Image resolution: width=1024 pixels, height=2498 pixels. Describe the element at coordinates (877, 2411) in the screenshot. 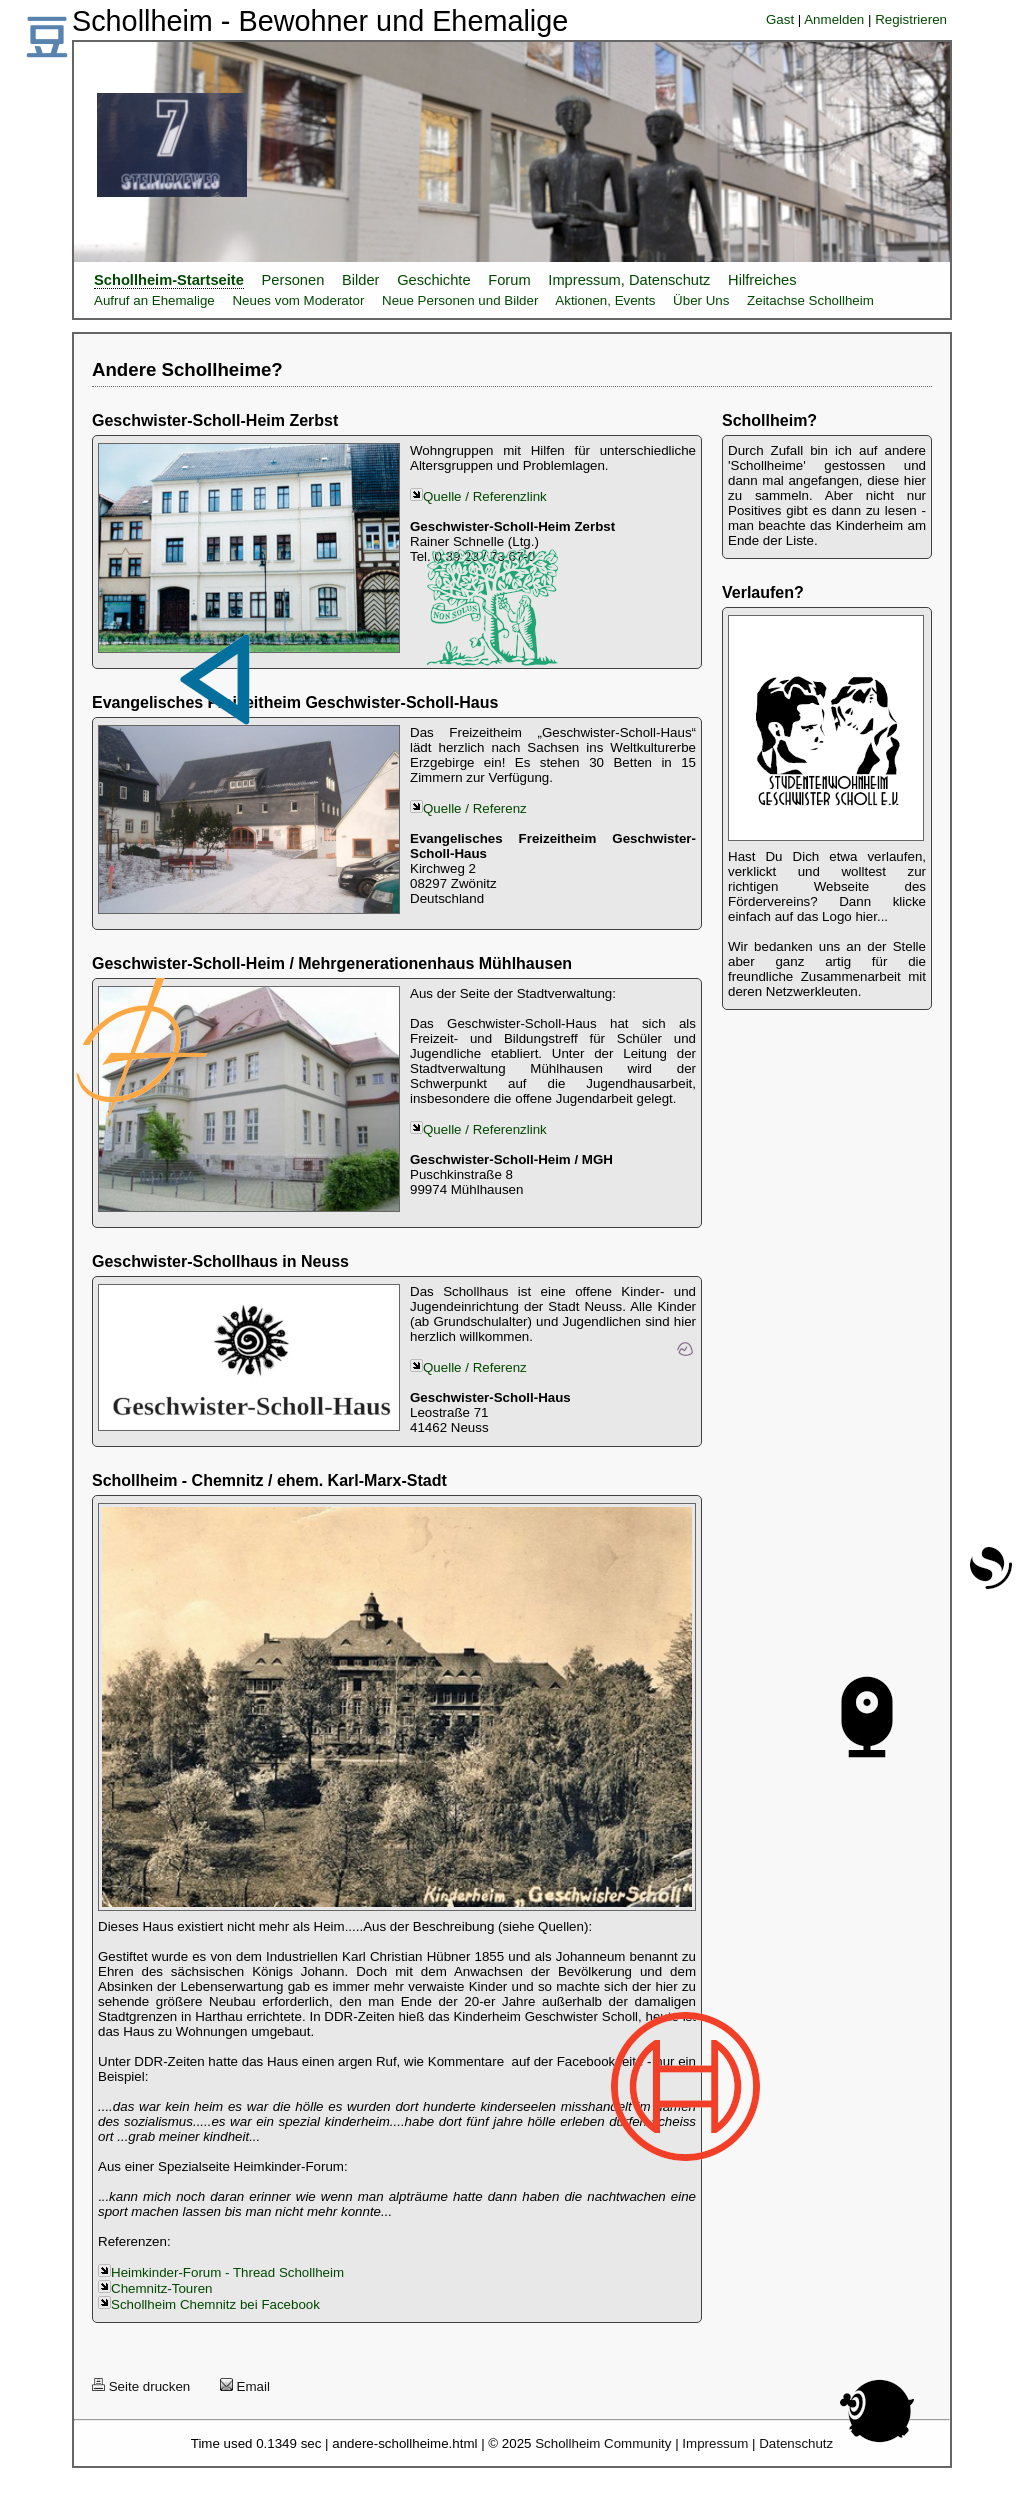

I see `open the Plurk social networking app` at that location.